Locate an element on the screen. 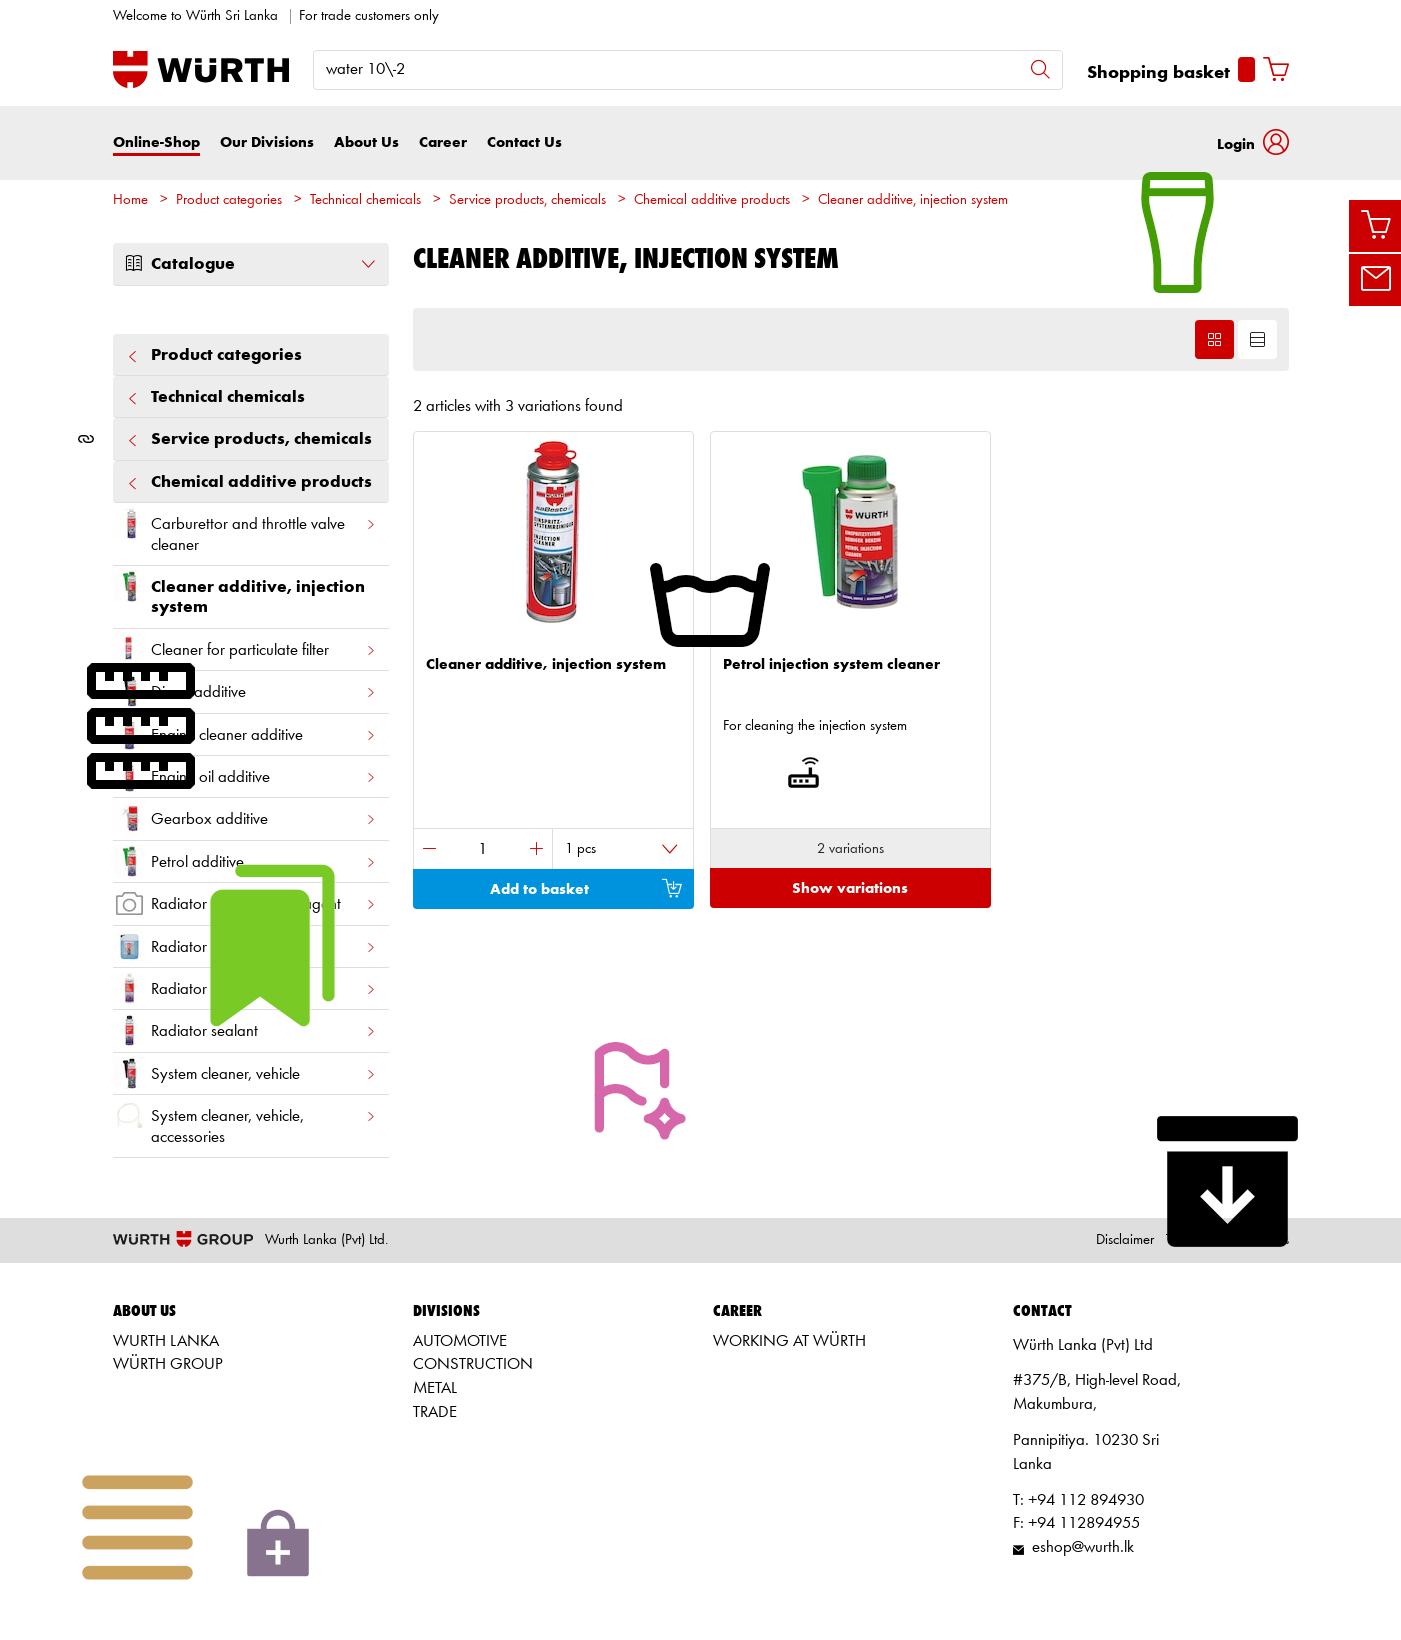 This screenshot has height=1640, width=1401. flag content for AI review or processing is located at coordinates (632, 1086).